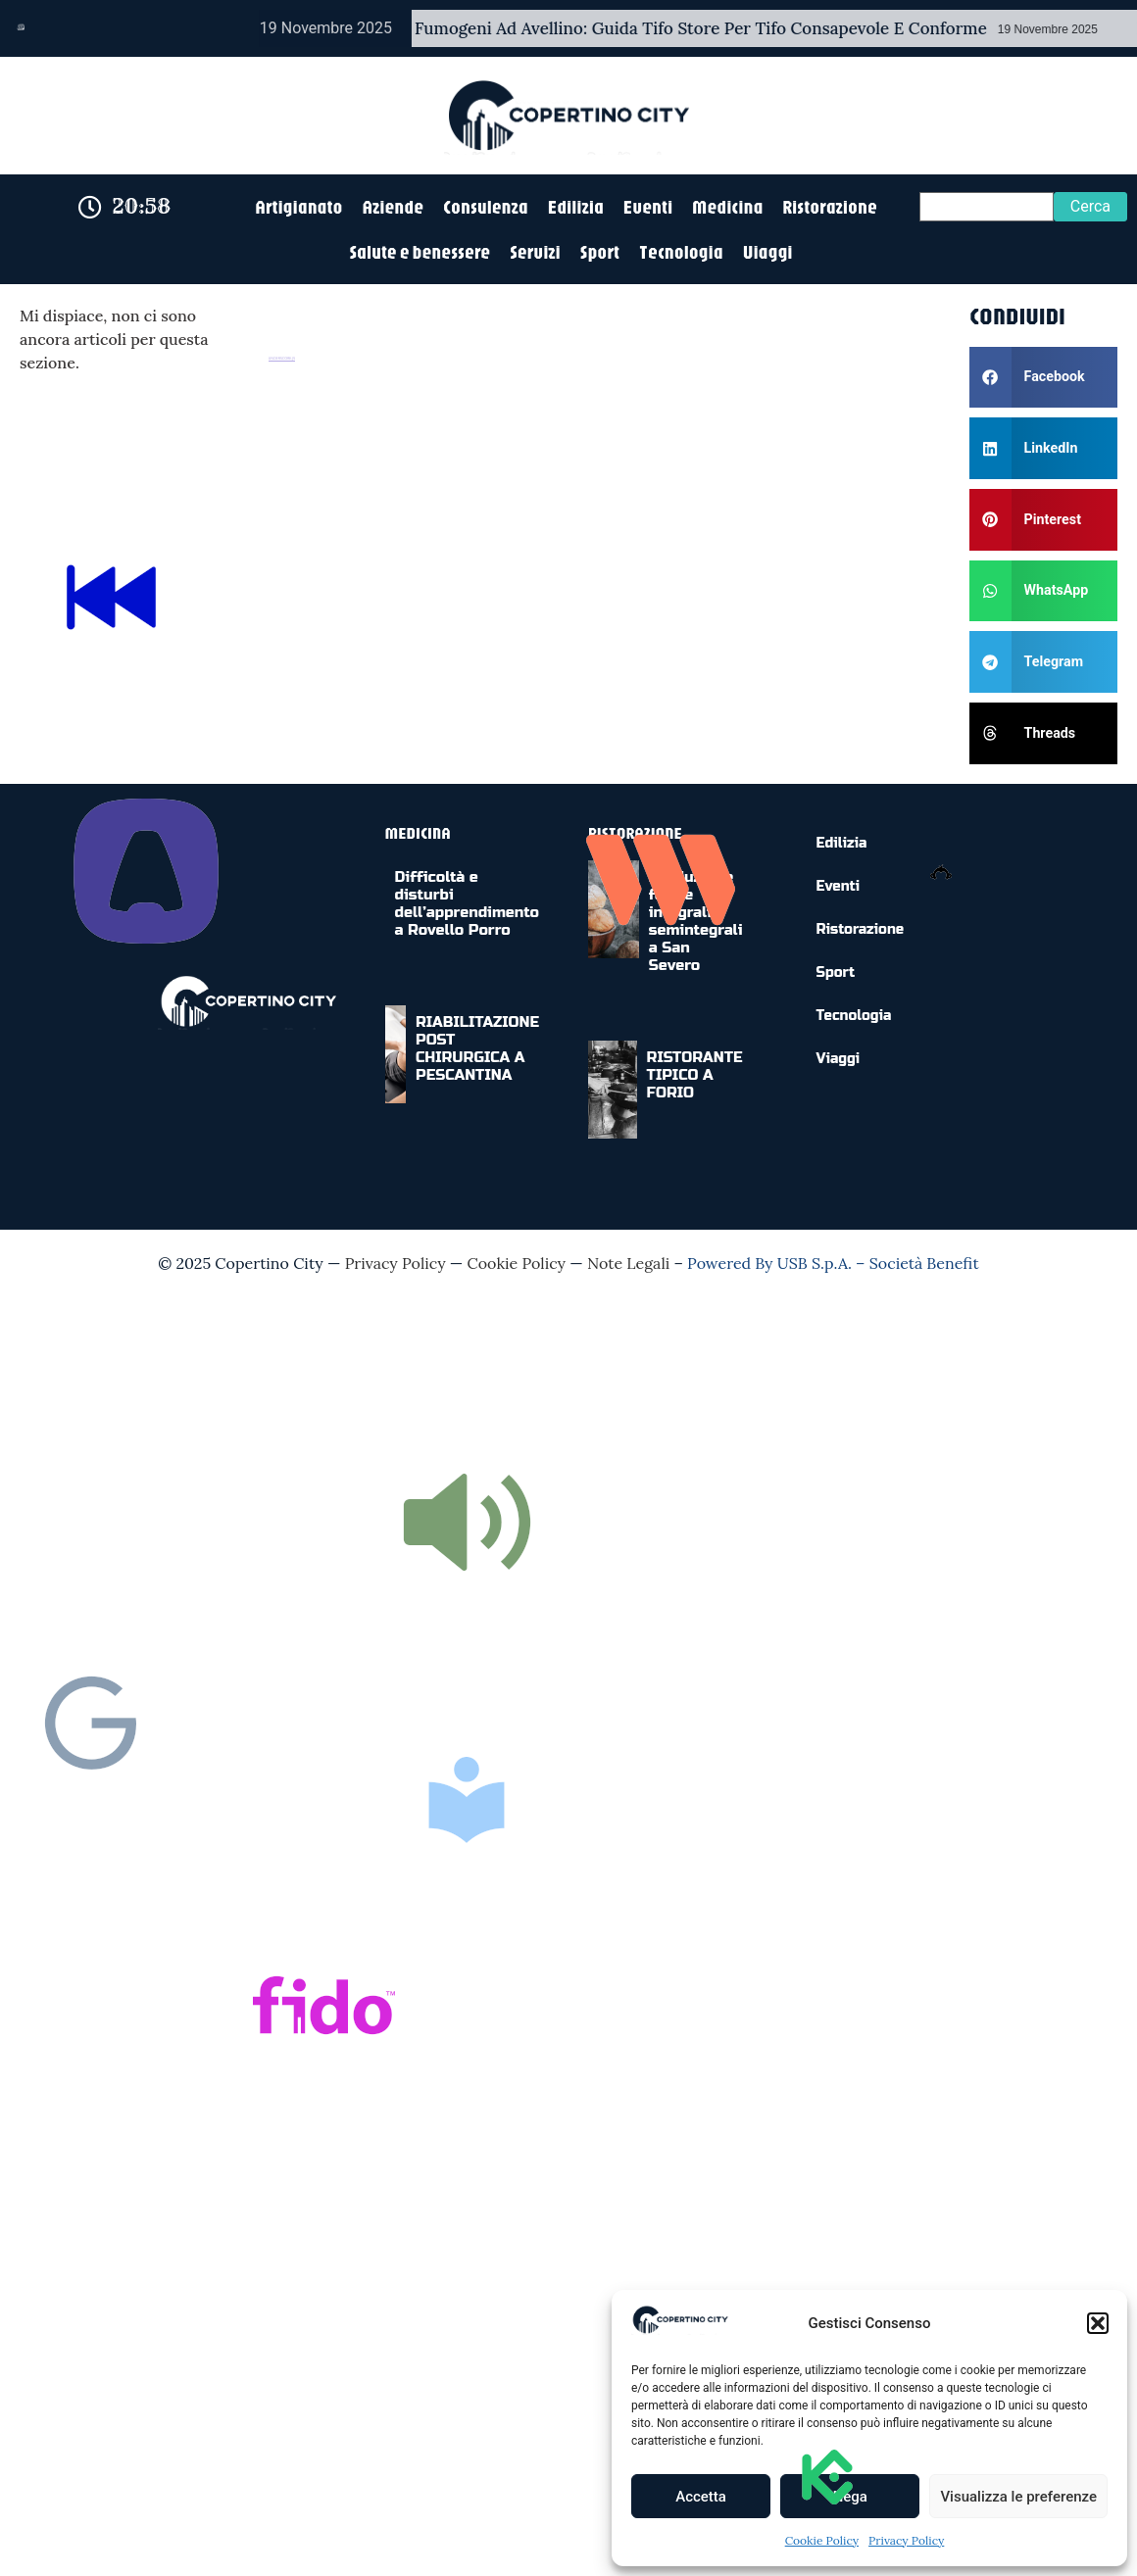  I want to click on open SurveyMonkey app, so click(941, 872).